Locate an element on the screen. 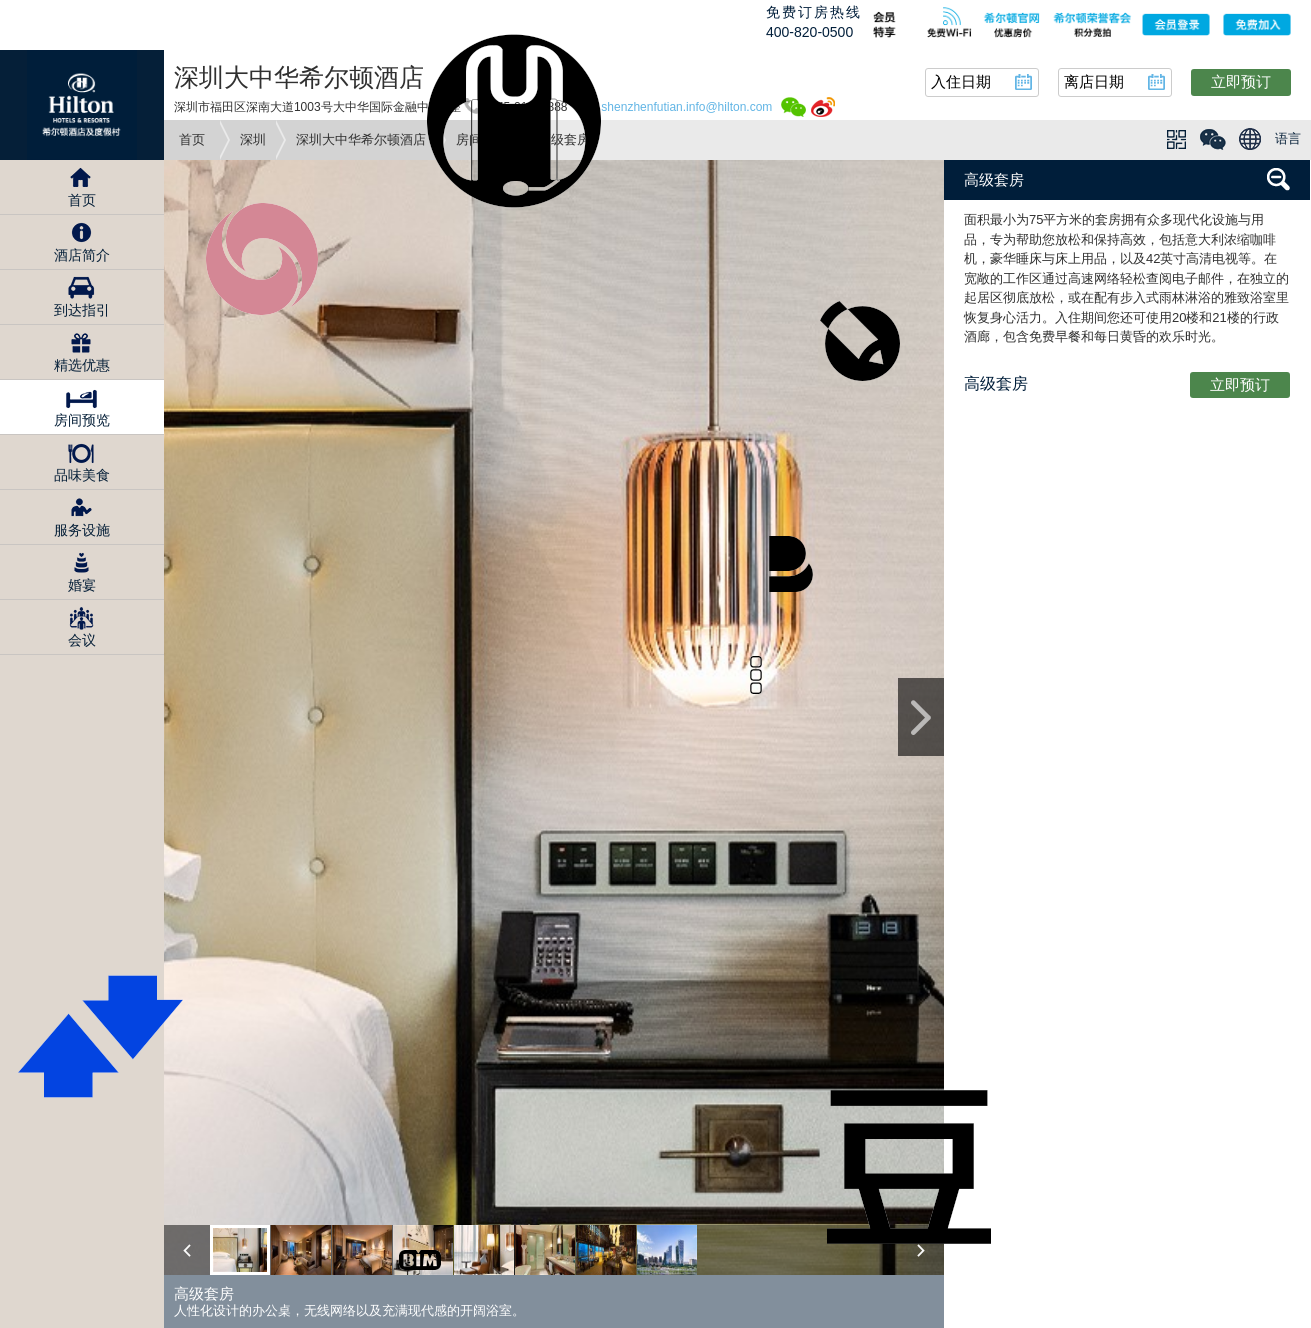 Image resolution: width=1311 pixels, height=1328 pixels. betfair logo is located at coordinates (100, 1036).